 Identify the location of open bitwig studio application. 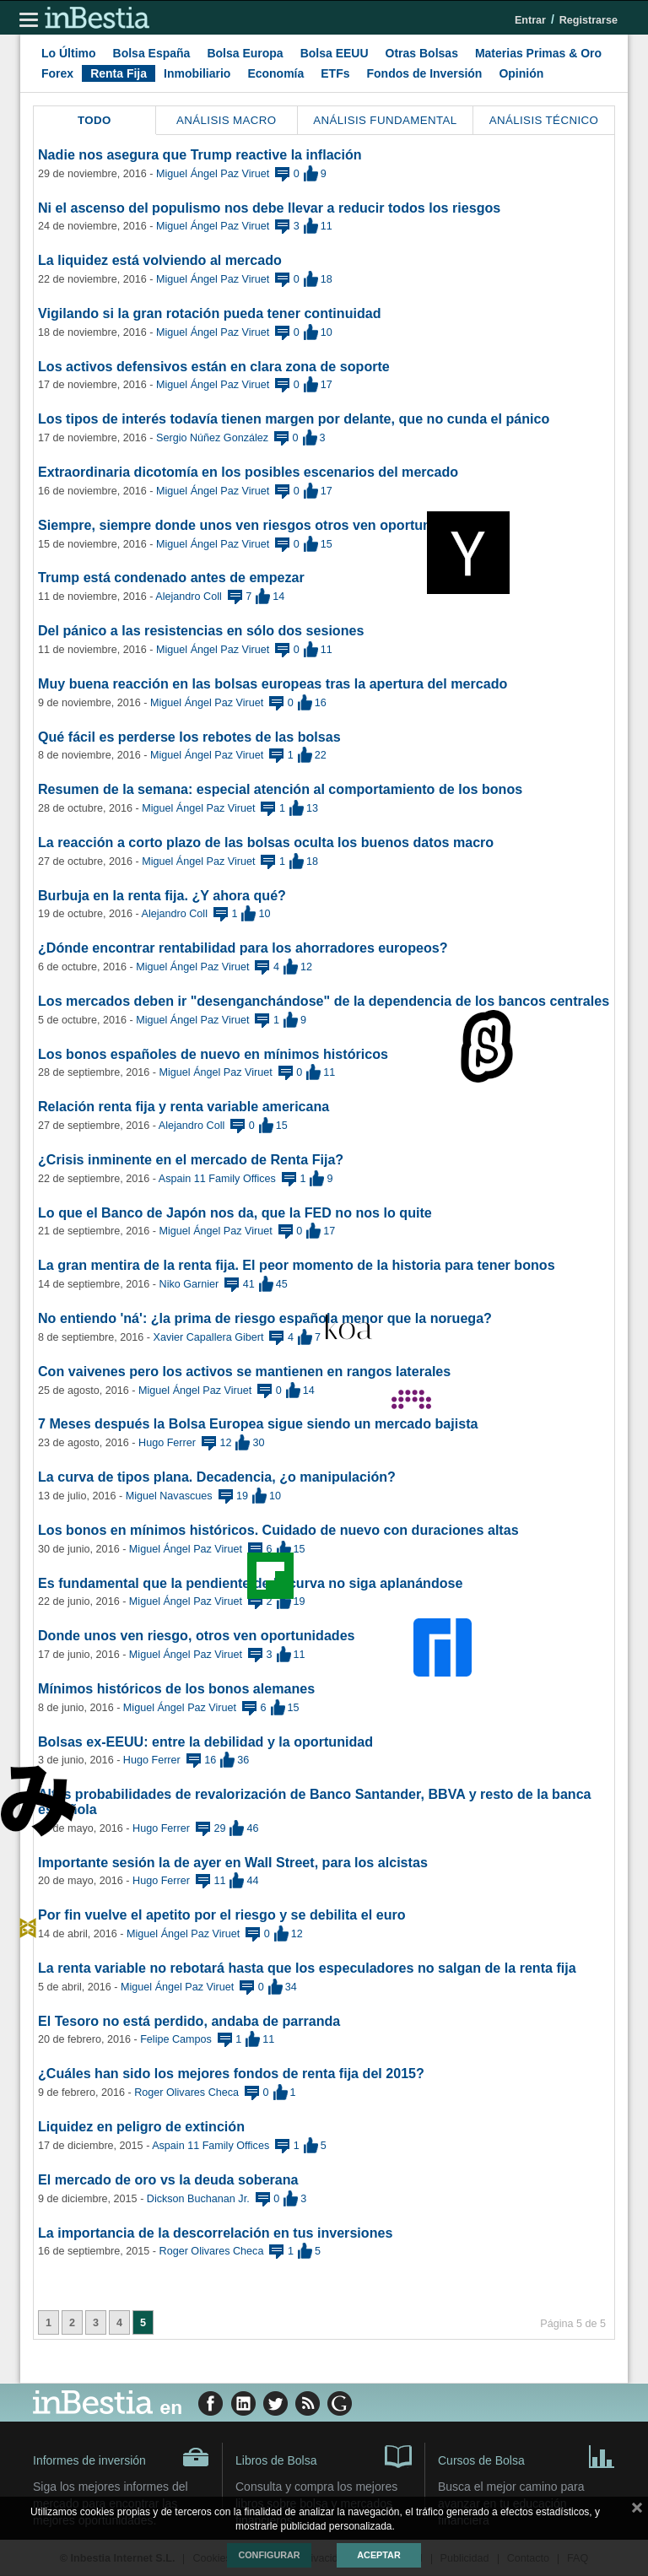
(411, 1399).